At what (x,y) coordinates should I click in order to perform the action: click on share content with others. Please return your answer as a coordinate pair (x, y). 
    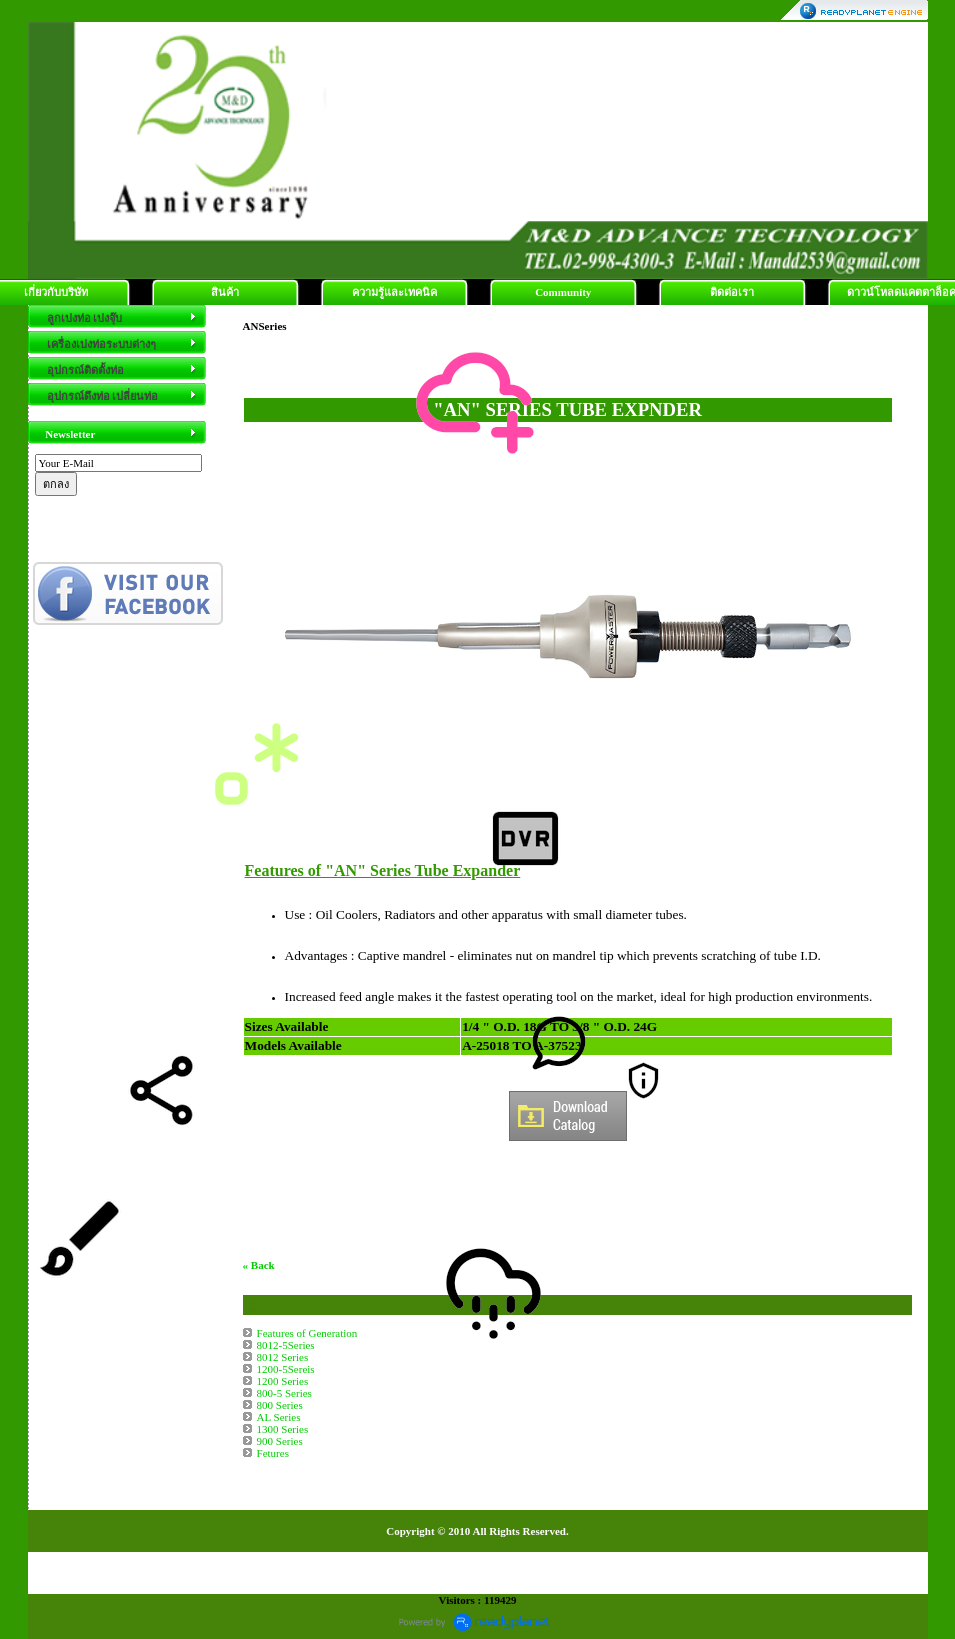
    Looking at the image, I should click on (161, 1090).